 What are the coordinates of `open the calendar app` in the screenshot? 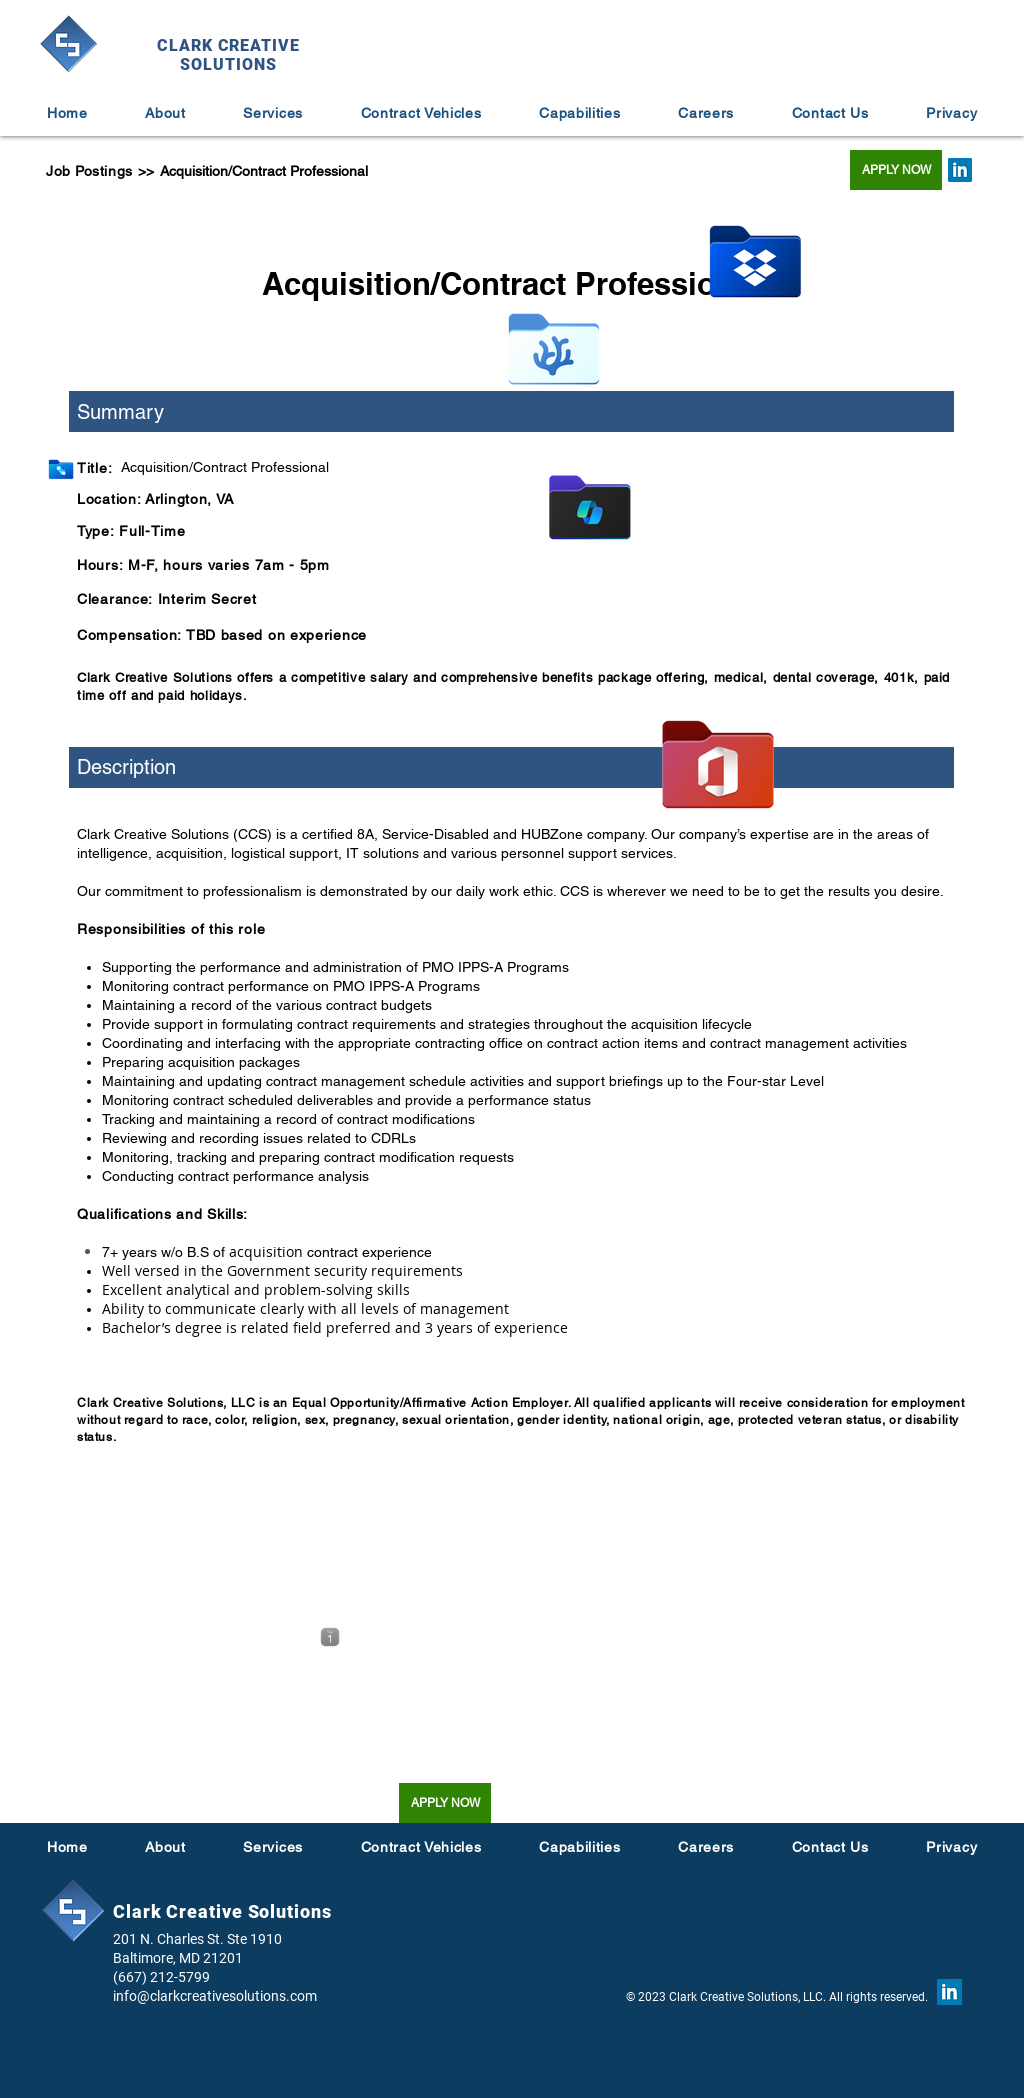 It's located at (330, 1637).